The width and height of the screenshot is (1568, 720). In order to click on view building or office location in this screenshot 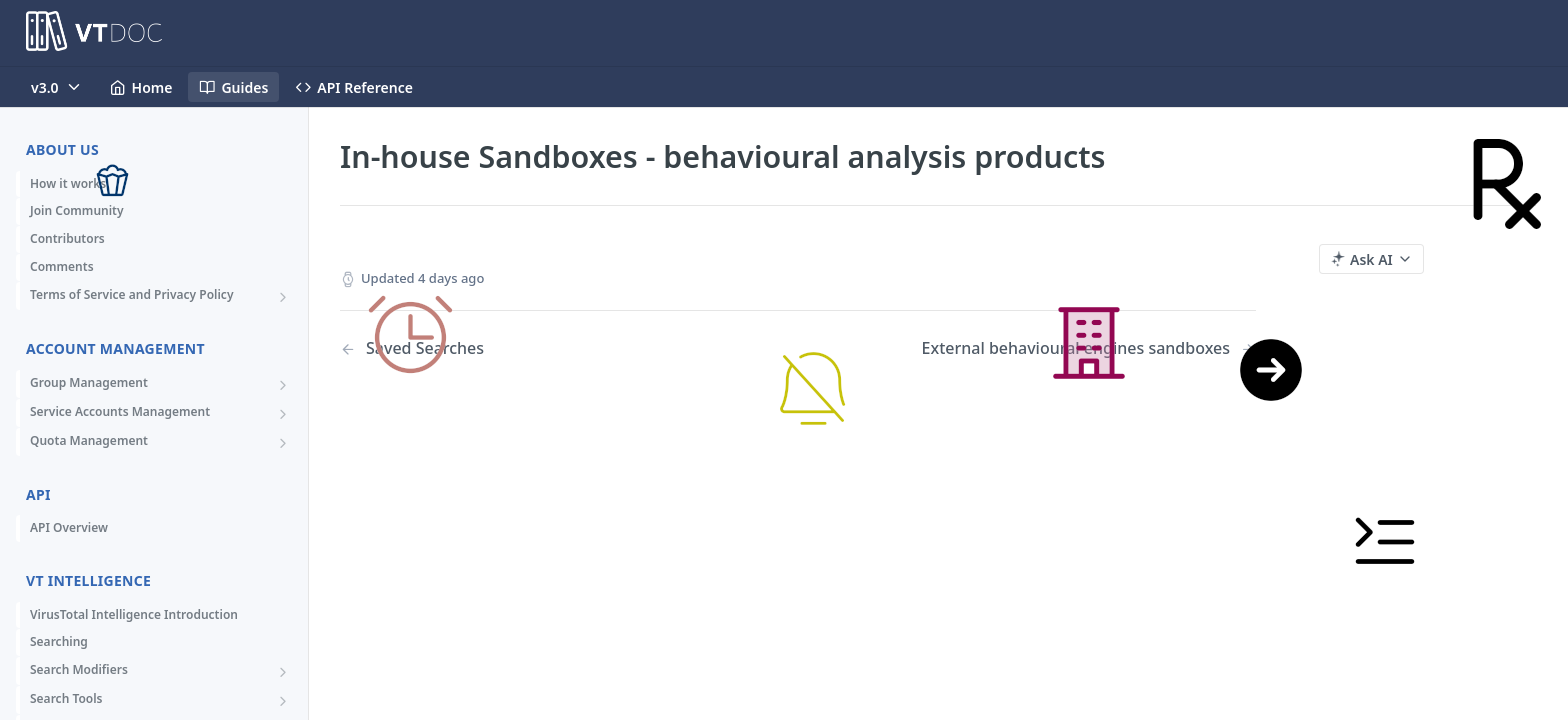, I will do `click(1089, 343)`.